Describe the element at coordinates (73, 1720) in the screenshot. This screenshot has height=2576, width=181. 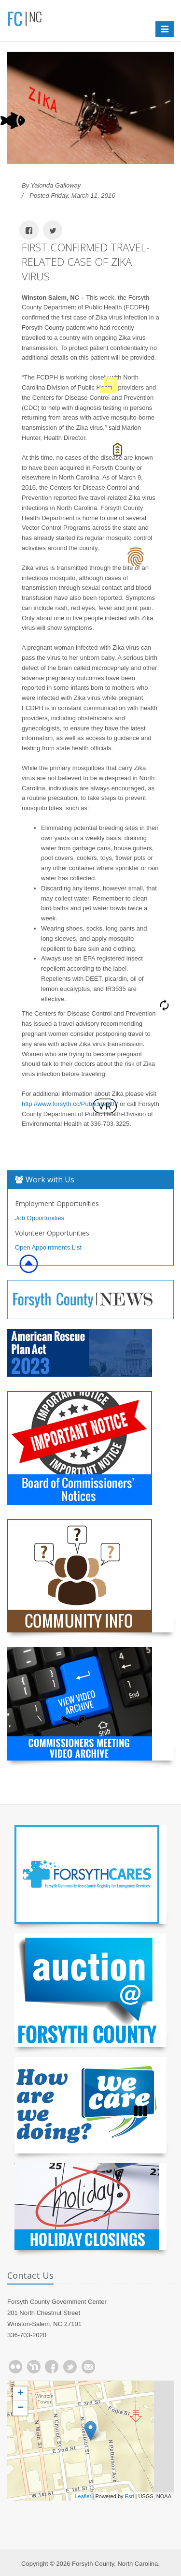
I see `open Steam gaming platform` at that location.